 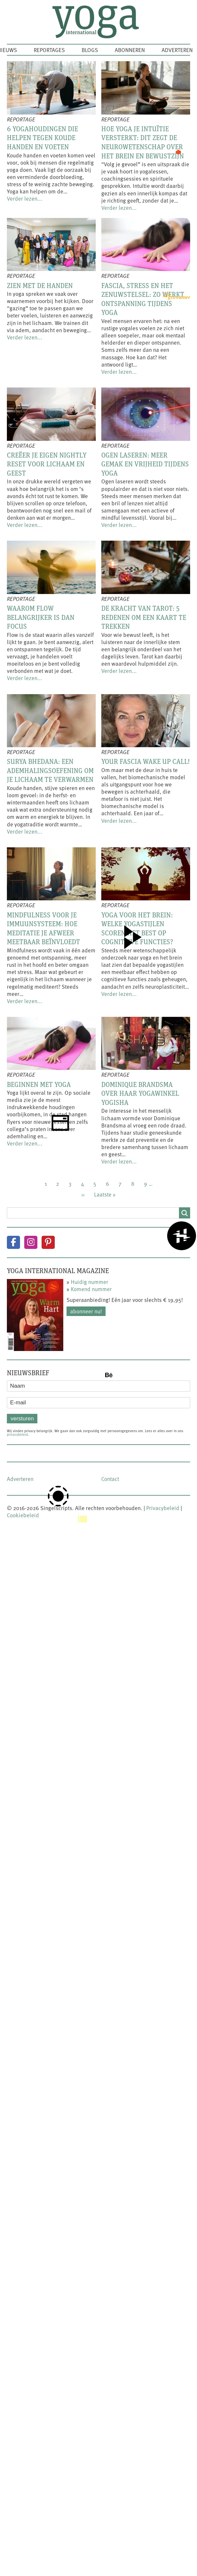 I want to click on open the PeerTube app, so click(x=133, y=937).